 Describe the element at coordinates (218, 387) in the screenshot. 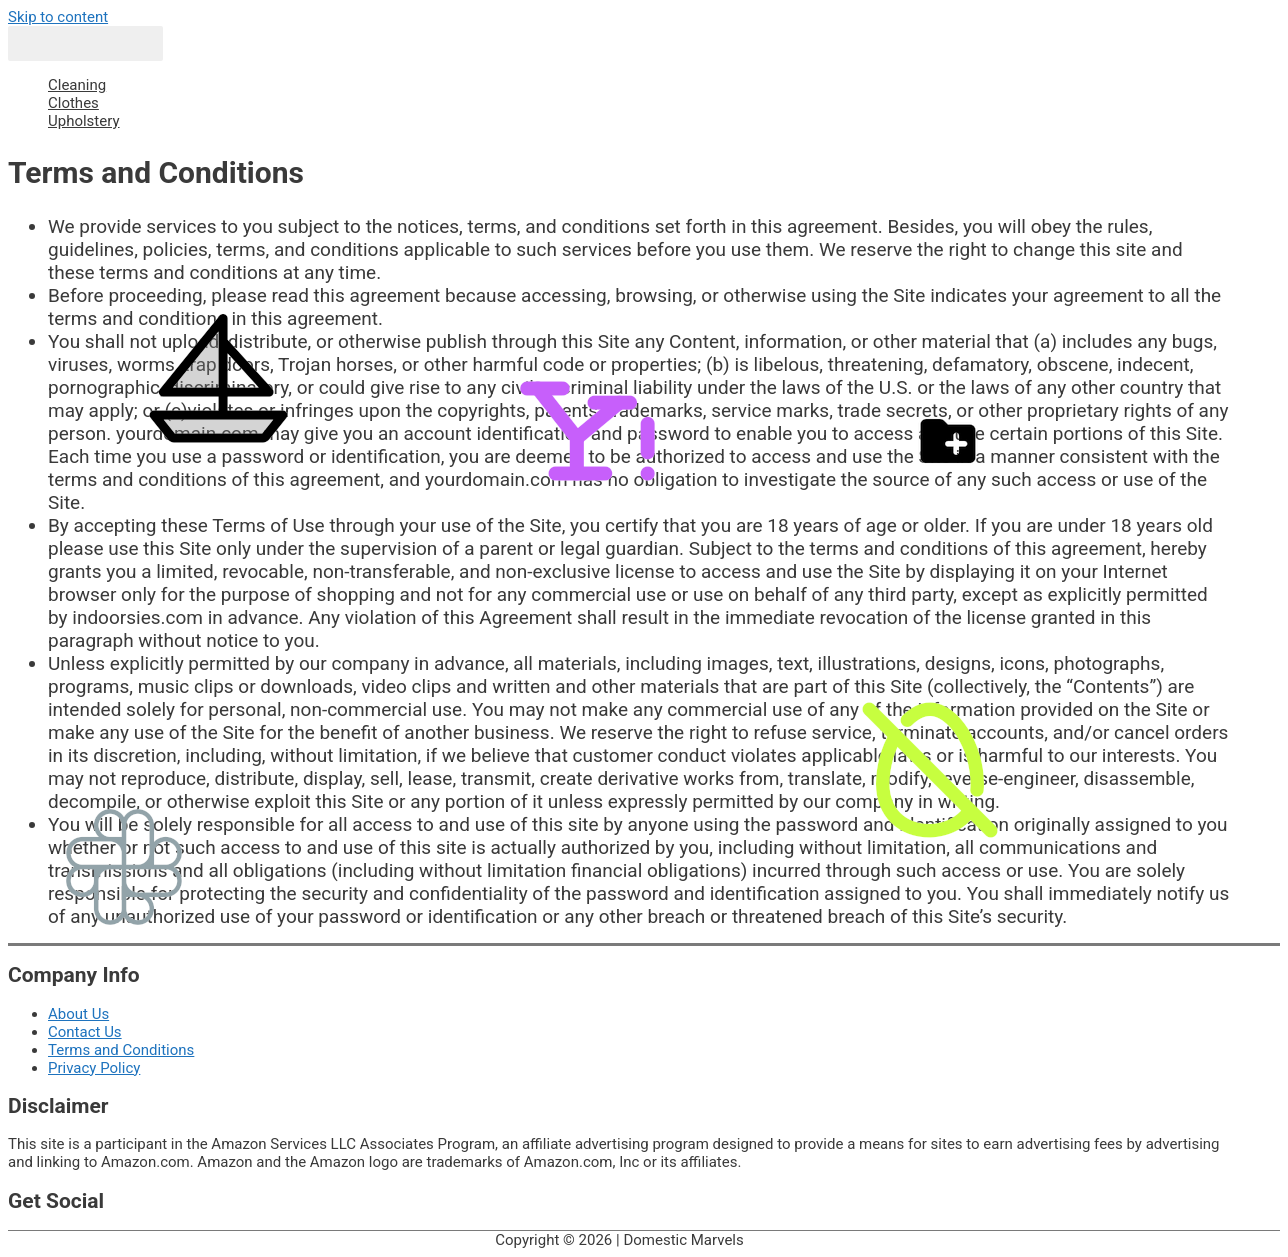

I see `access sailing or boating features` at that location.